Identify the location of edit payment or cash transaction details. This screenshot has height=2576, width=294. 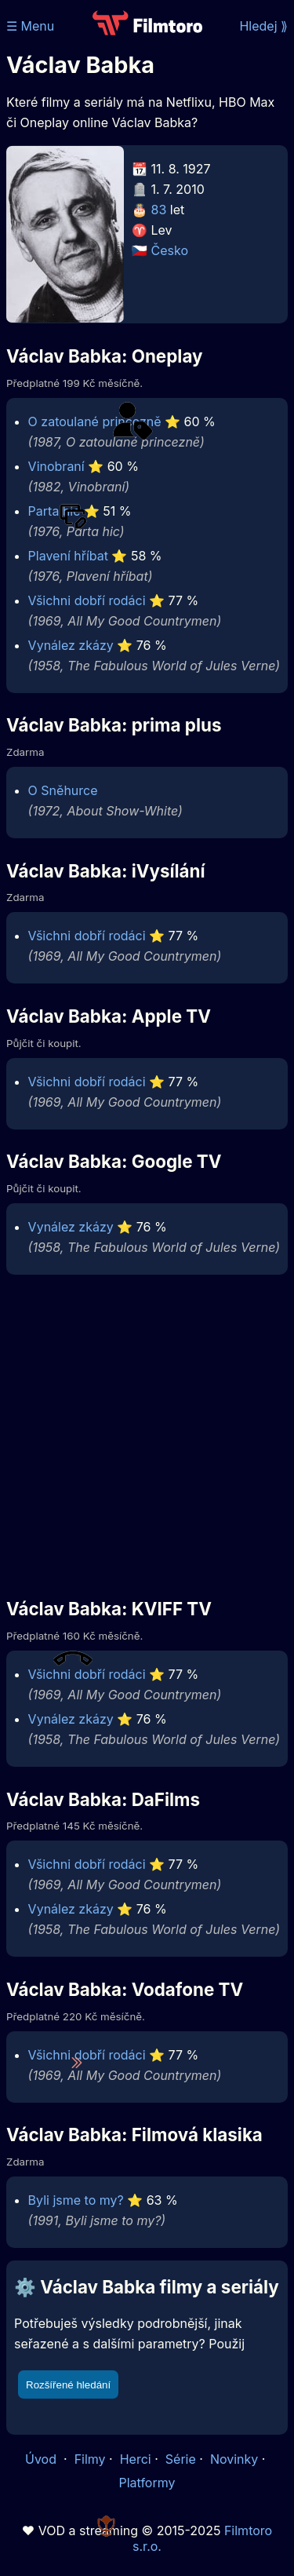
(72, 514).